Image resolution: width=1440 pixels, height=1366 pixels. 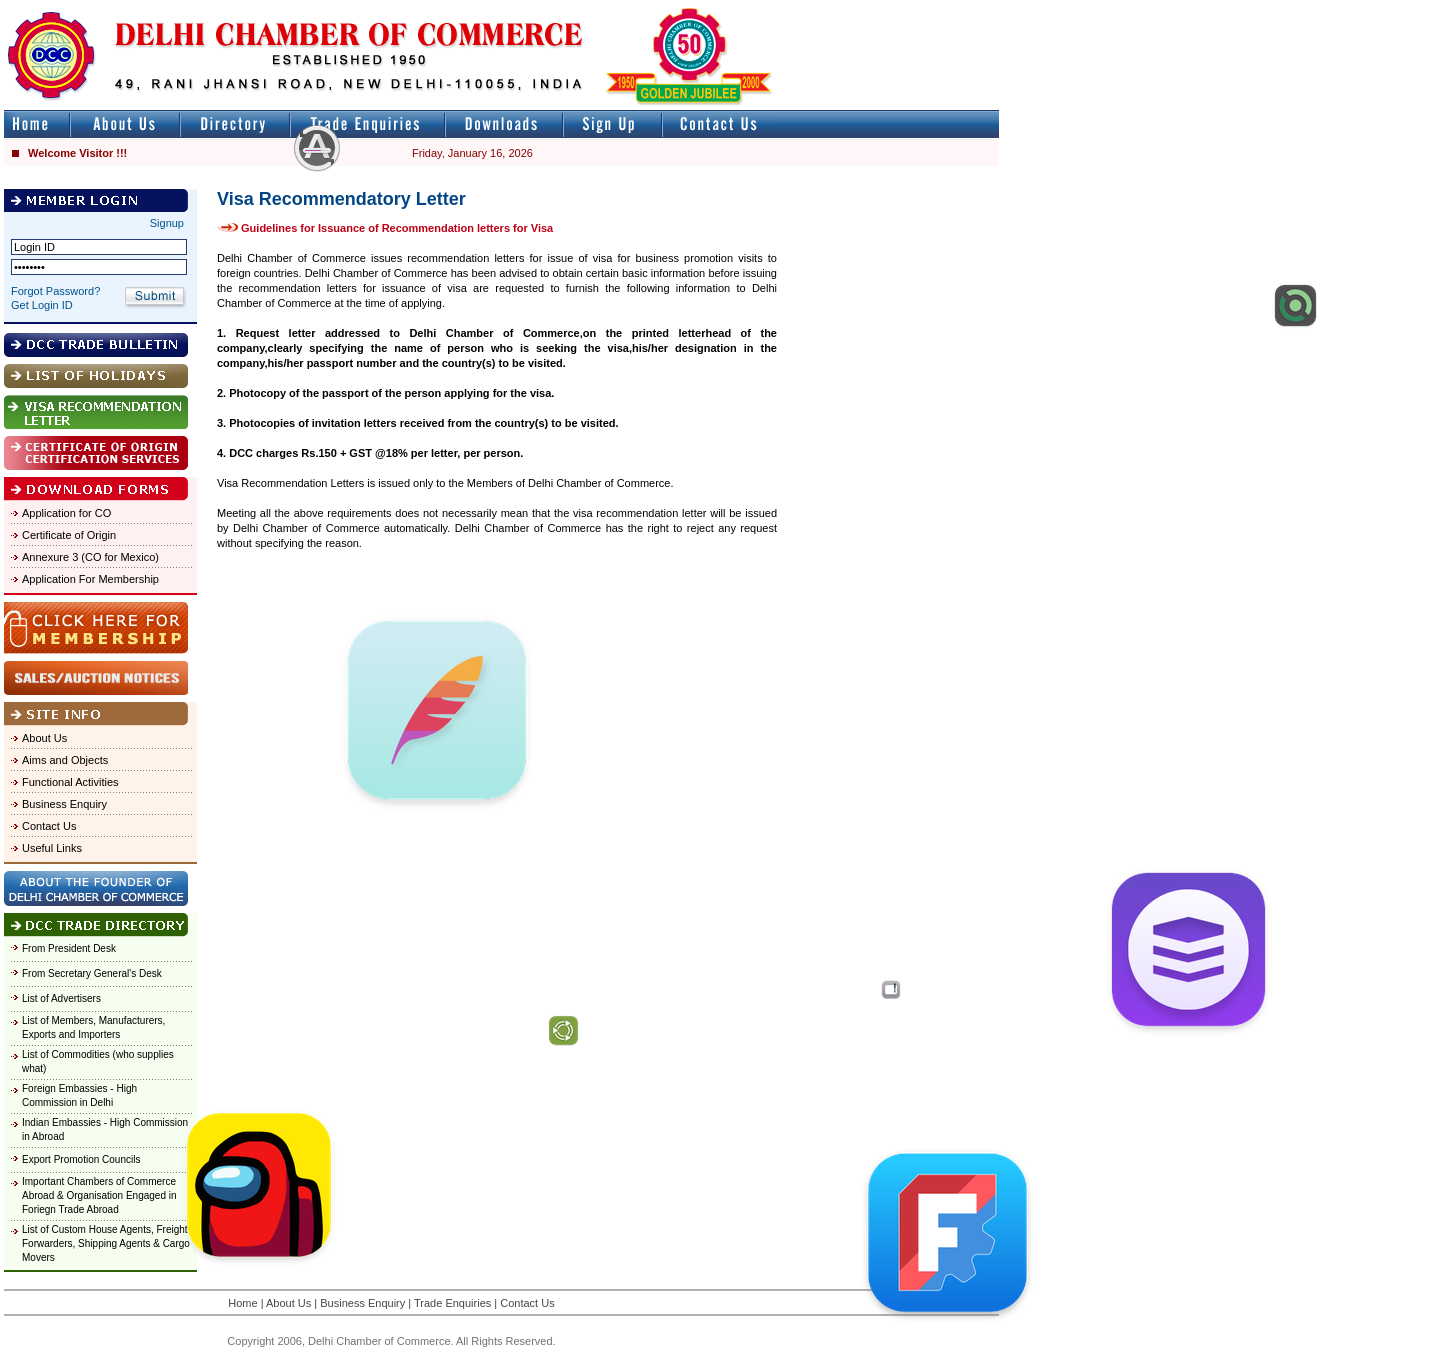 What do you see at coordinates (563, 1030) in the screenshot?
I see `launch ubuntu mate application` at bounding box center [563, 1030].